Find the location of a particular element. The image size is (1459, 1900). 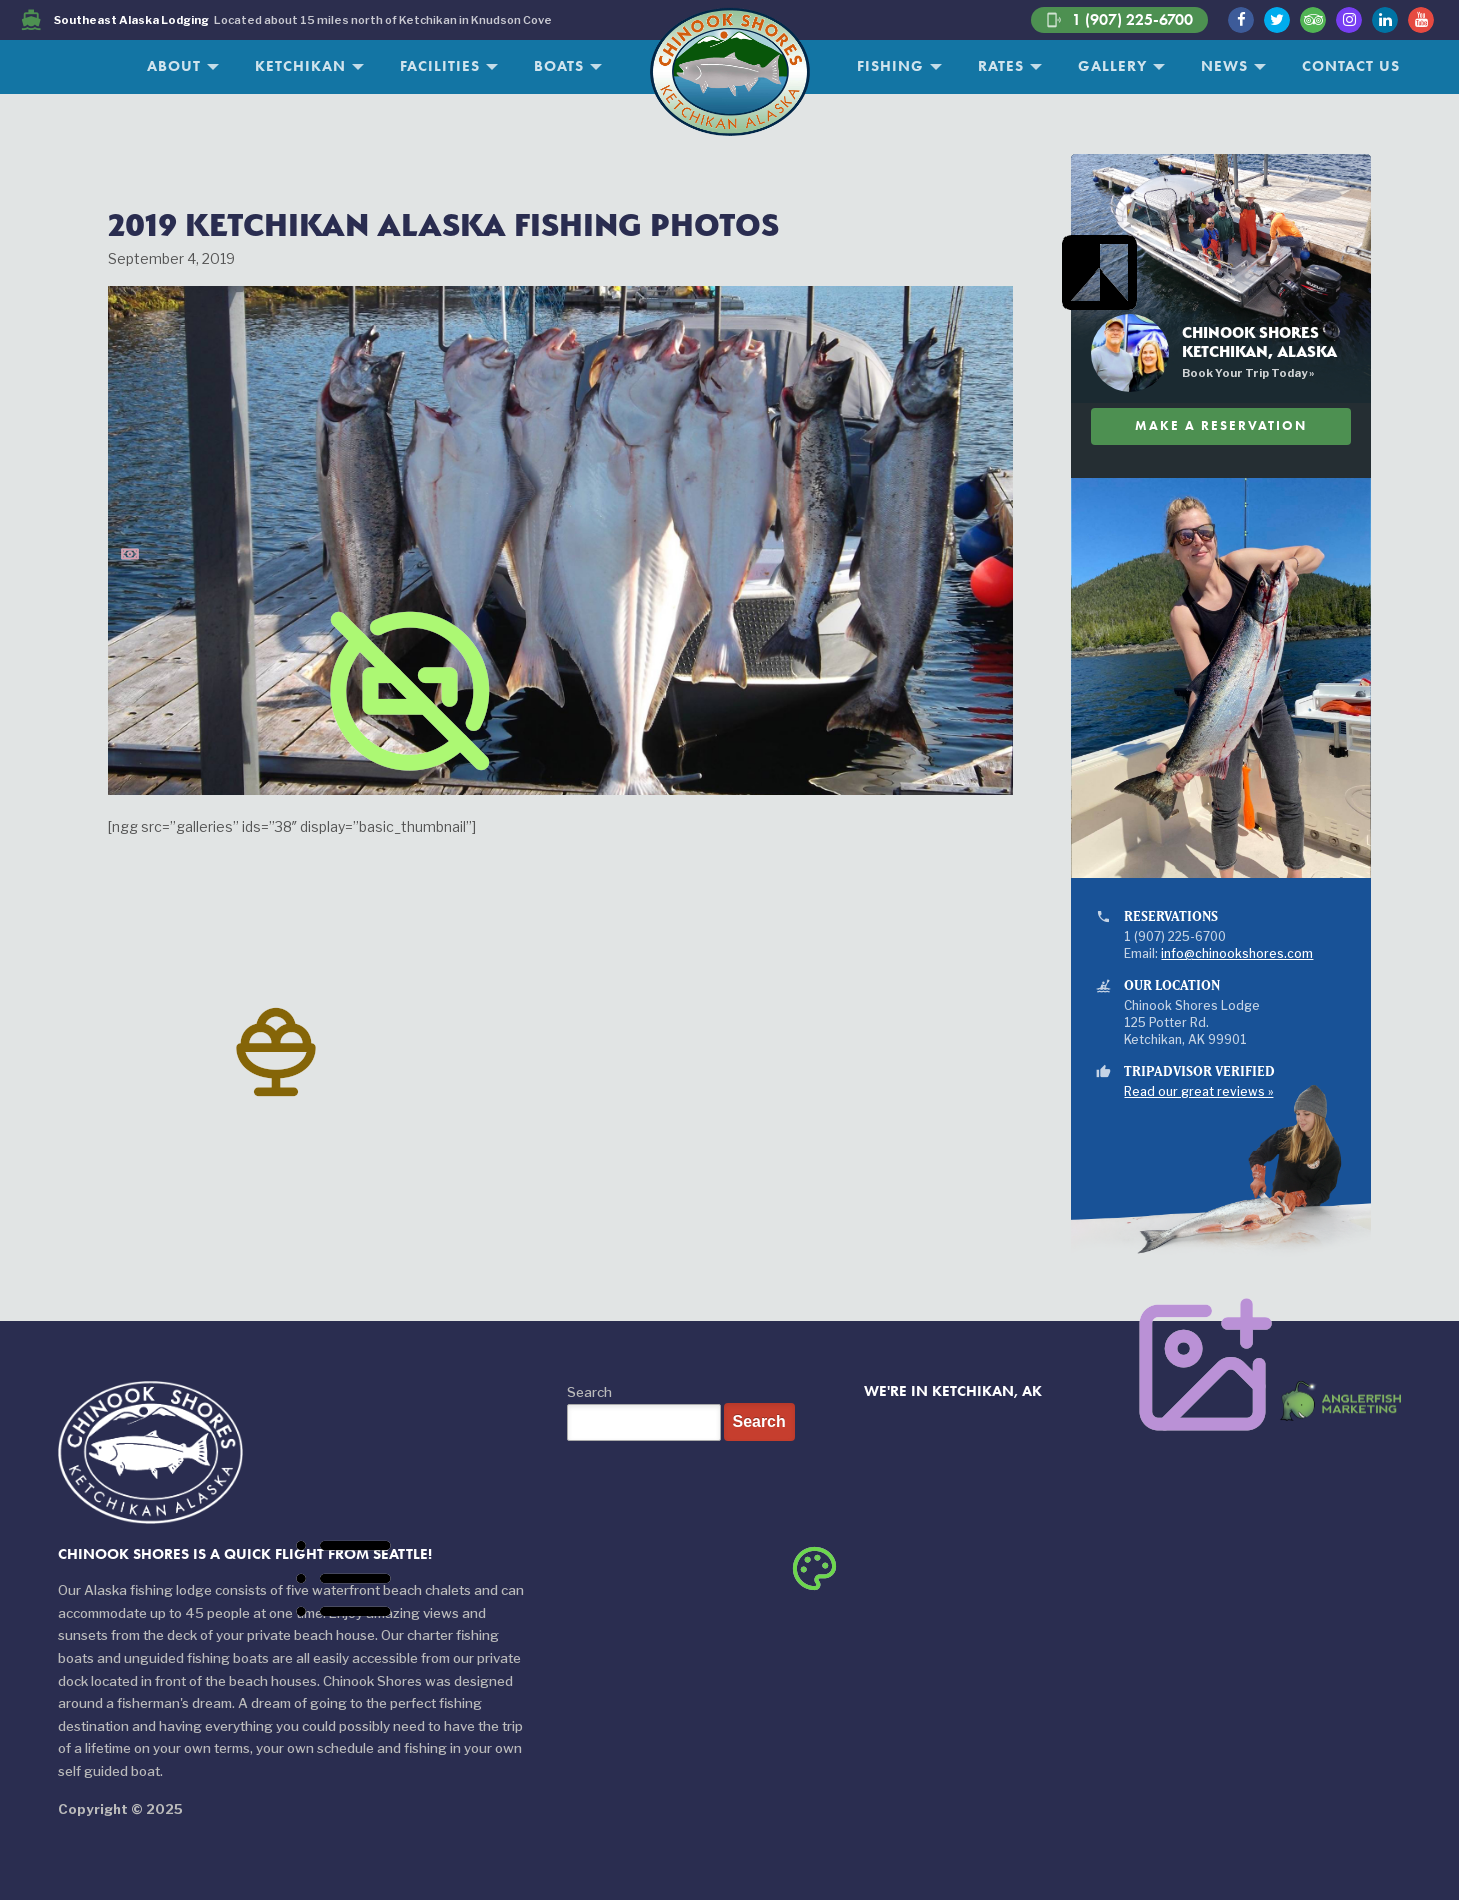

view account balance or funds is located at coordinates (130, 554).